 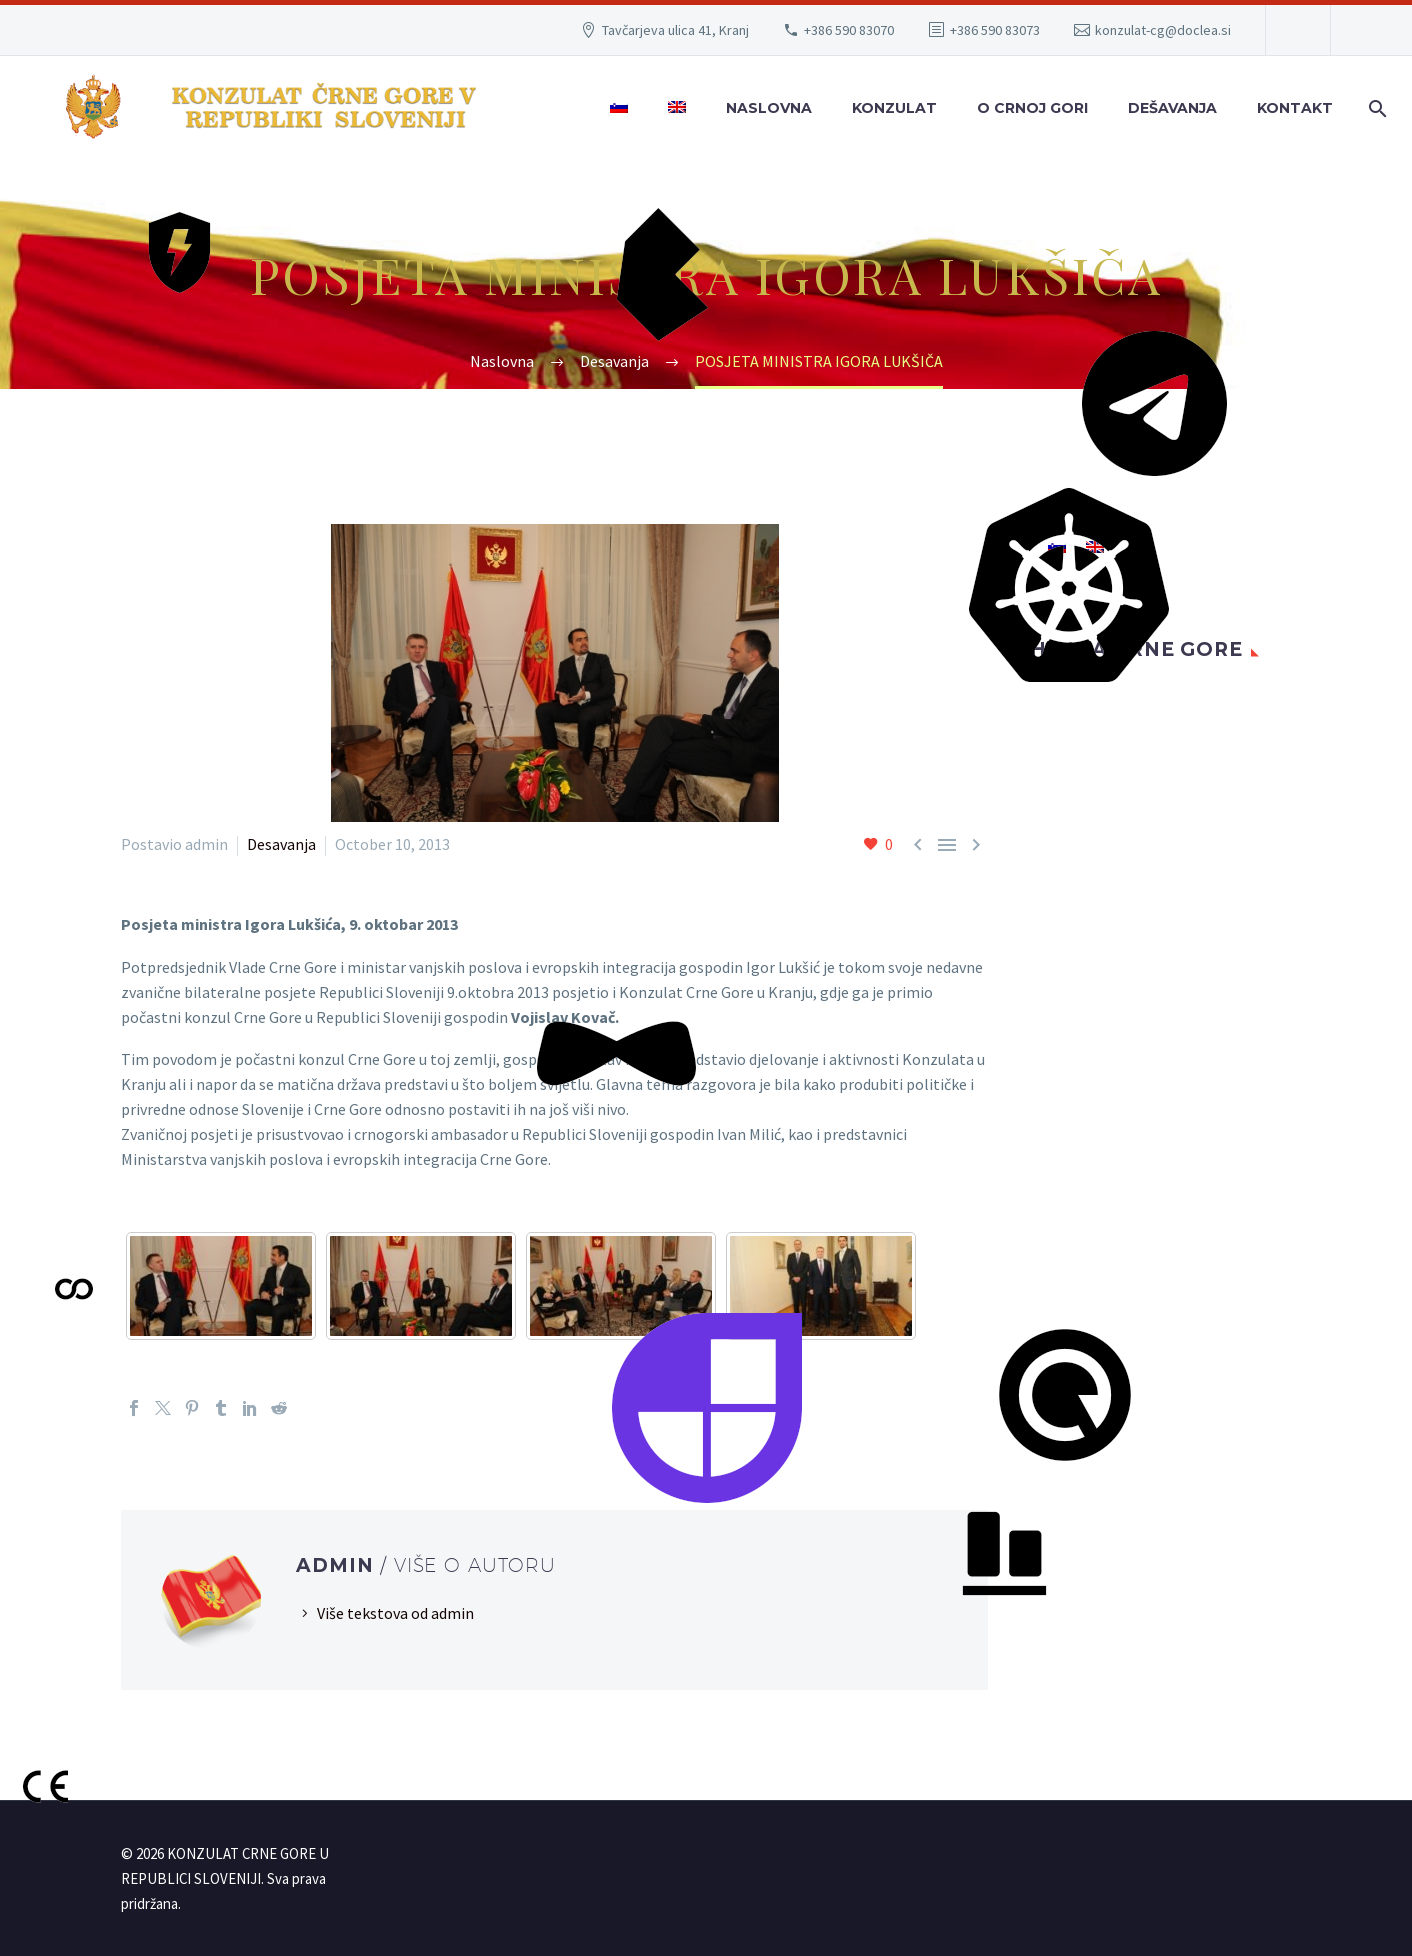 What do you see at coordinates (662, 274) in the screenshot?
I see `bulma CSS framework logo` at bounding box center [662, 274].